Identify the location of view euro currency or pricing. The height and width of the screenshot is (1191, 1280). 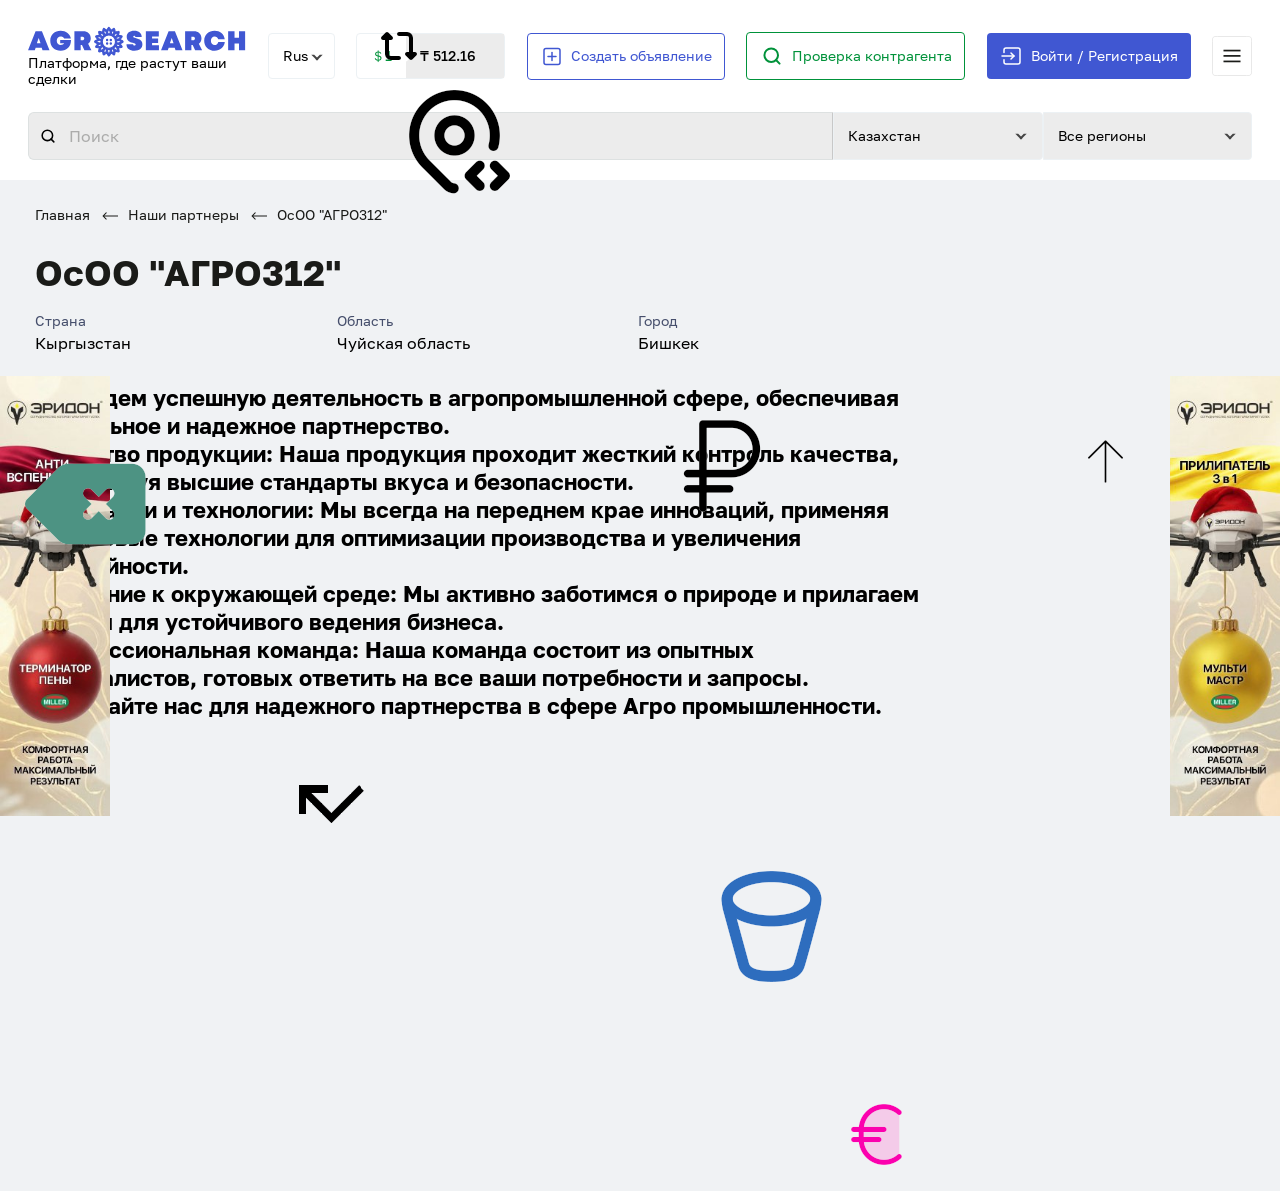
(881, 1134).